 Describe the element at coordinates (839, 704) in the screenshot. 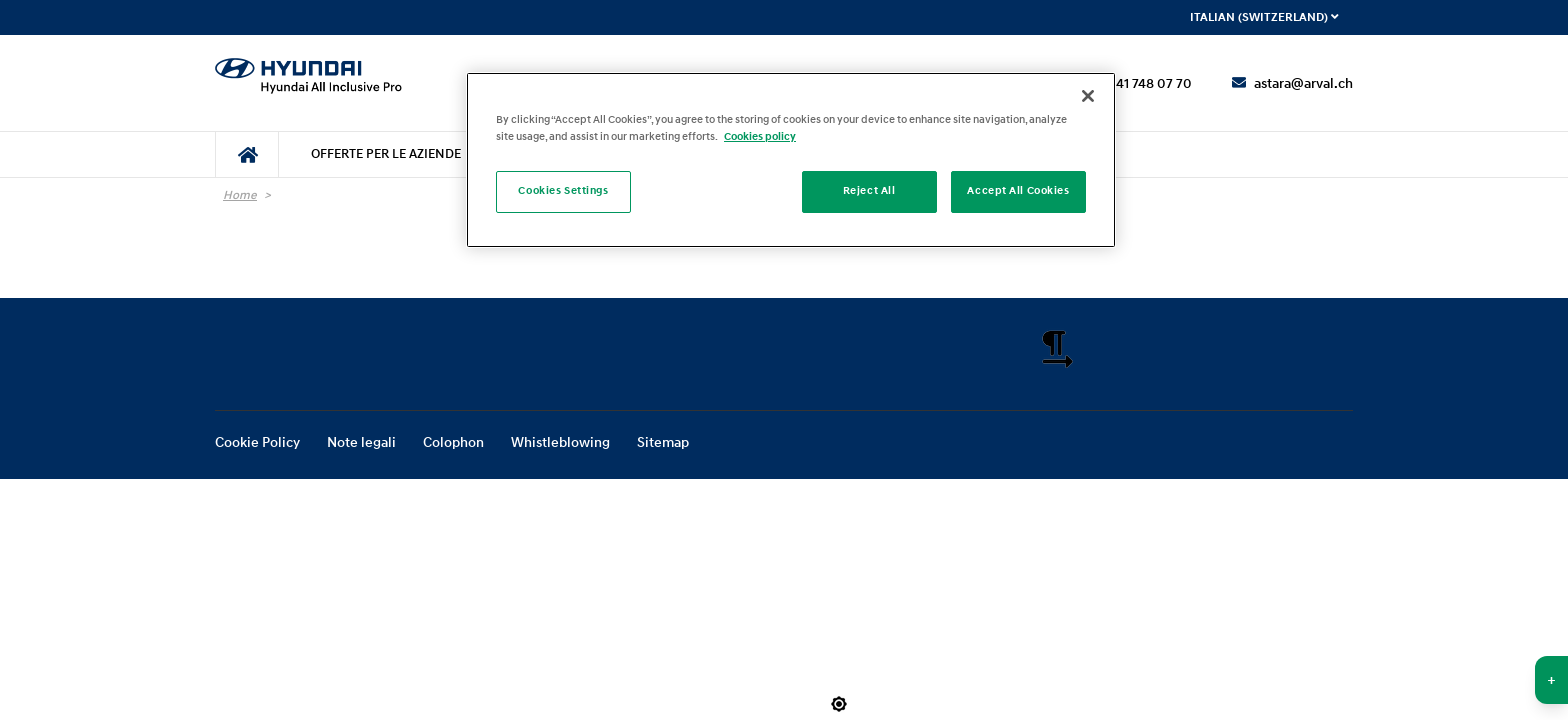

I see `increase screen brightness` at that location.